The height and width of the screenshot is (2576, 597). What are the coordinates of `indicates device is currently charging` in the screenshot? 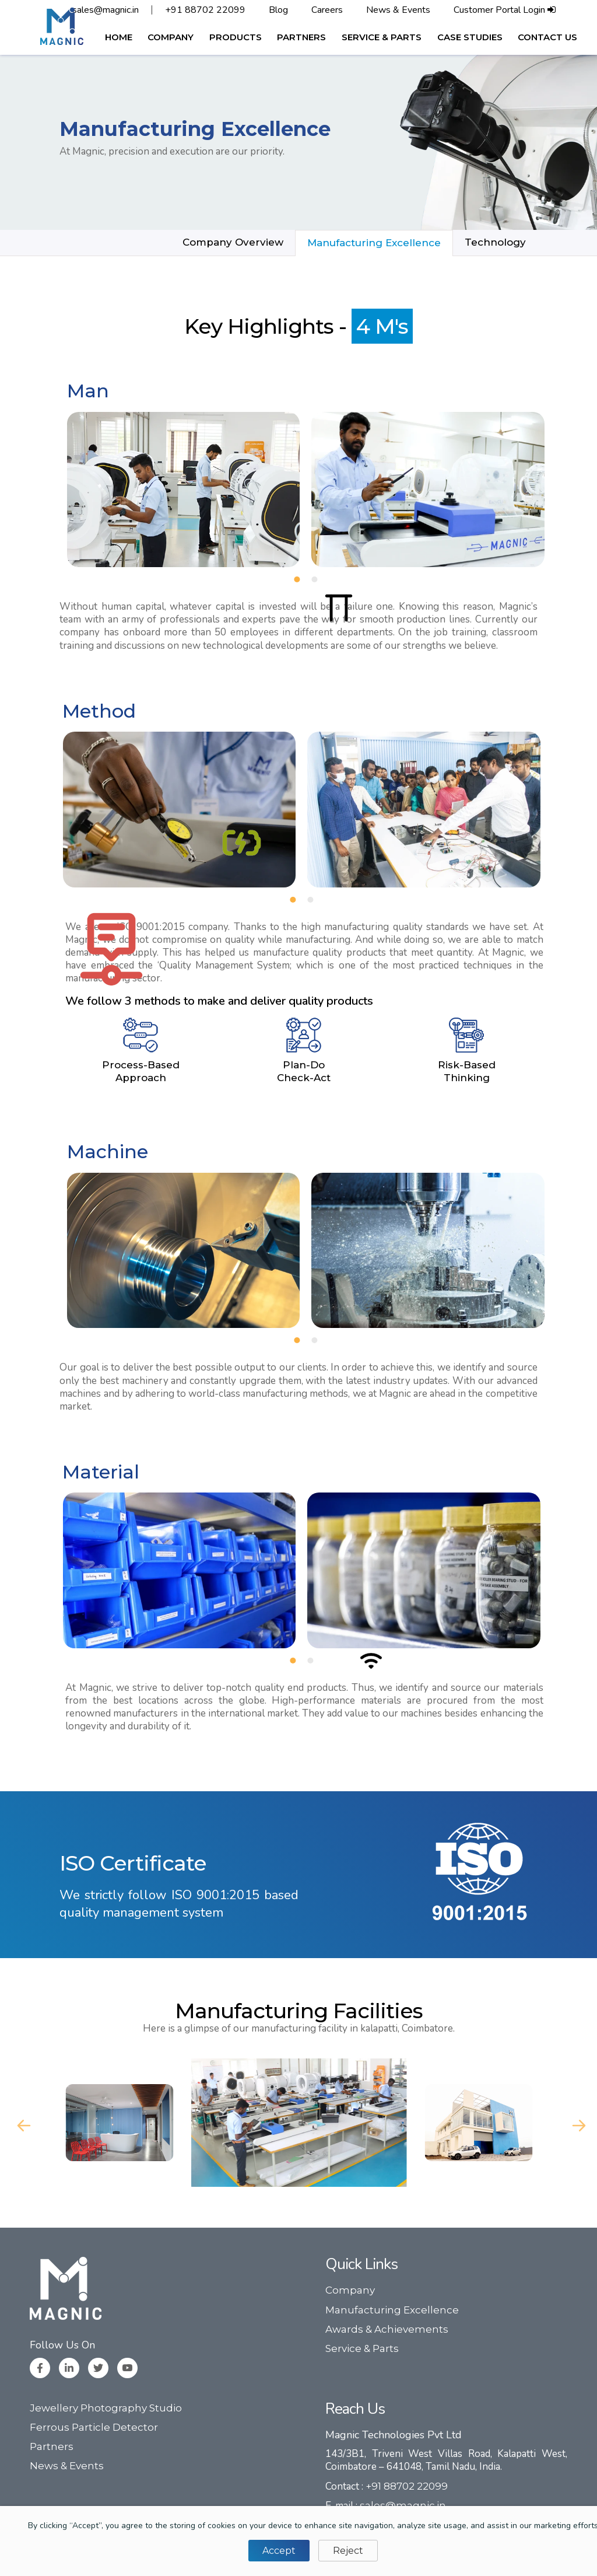 It's located at (241, 843).